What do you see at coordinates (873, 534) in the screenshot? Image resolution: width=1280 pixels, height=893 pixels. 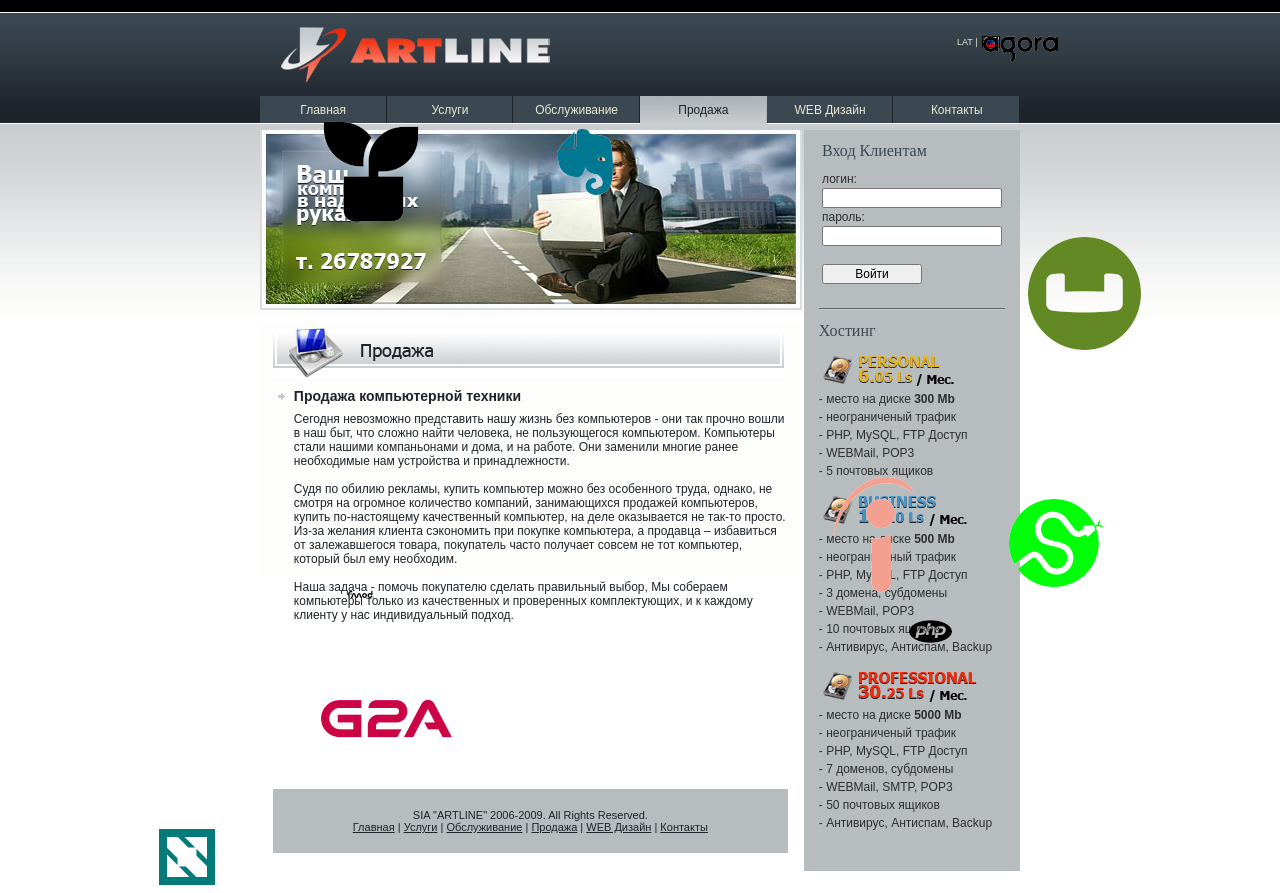 I see `open the Indeed job search app` at bounding box center [873, 534].